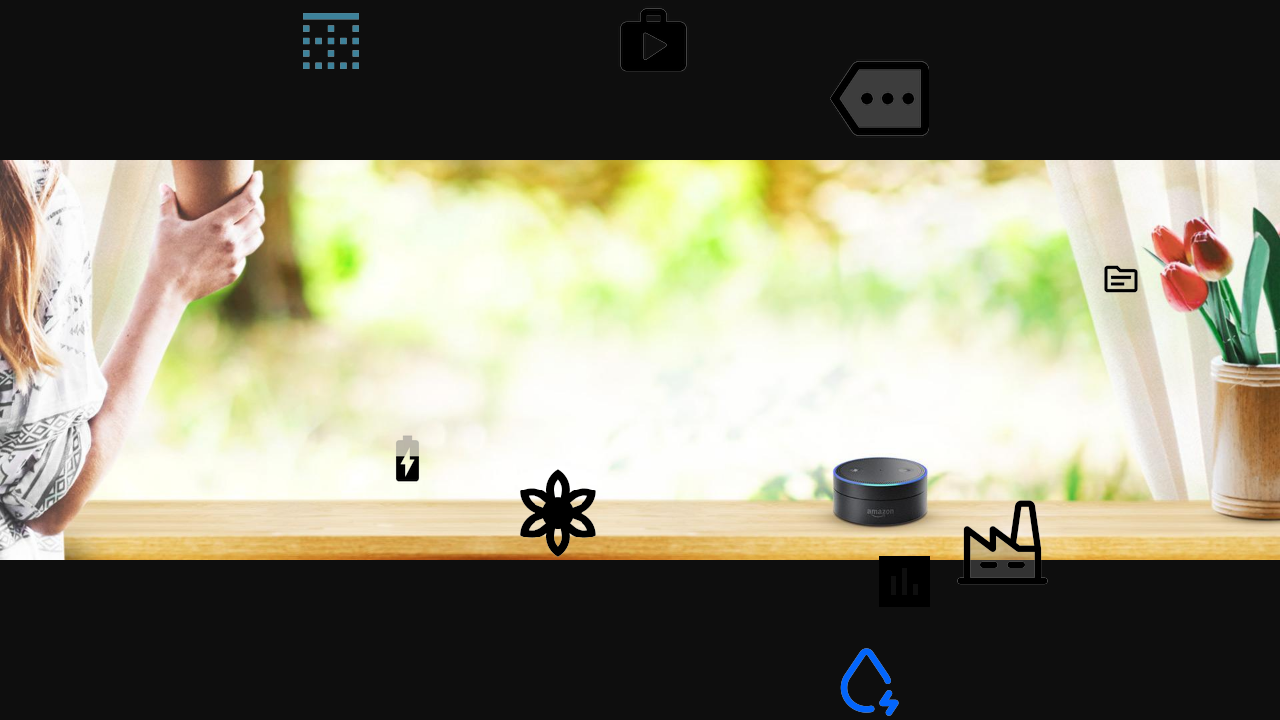  Describe the element at coordinates (904, 581) in the screenshot. I see `view analytics or performance reports` at that location.